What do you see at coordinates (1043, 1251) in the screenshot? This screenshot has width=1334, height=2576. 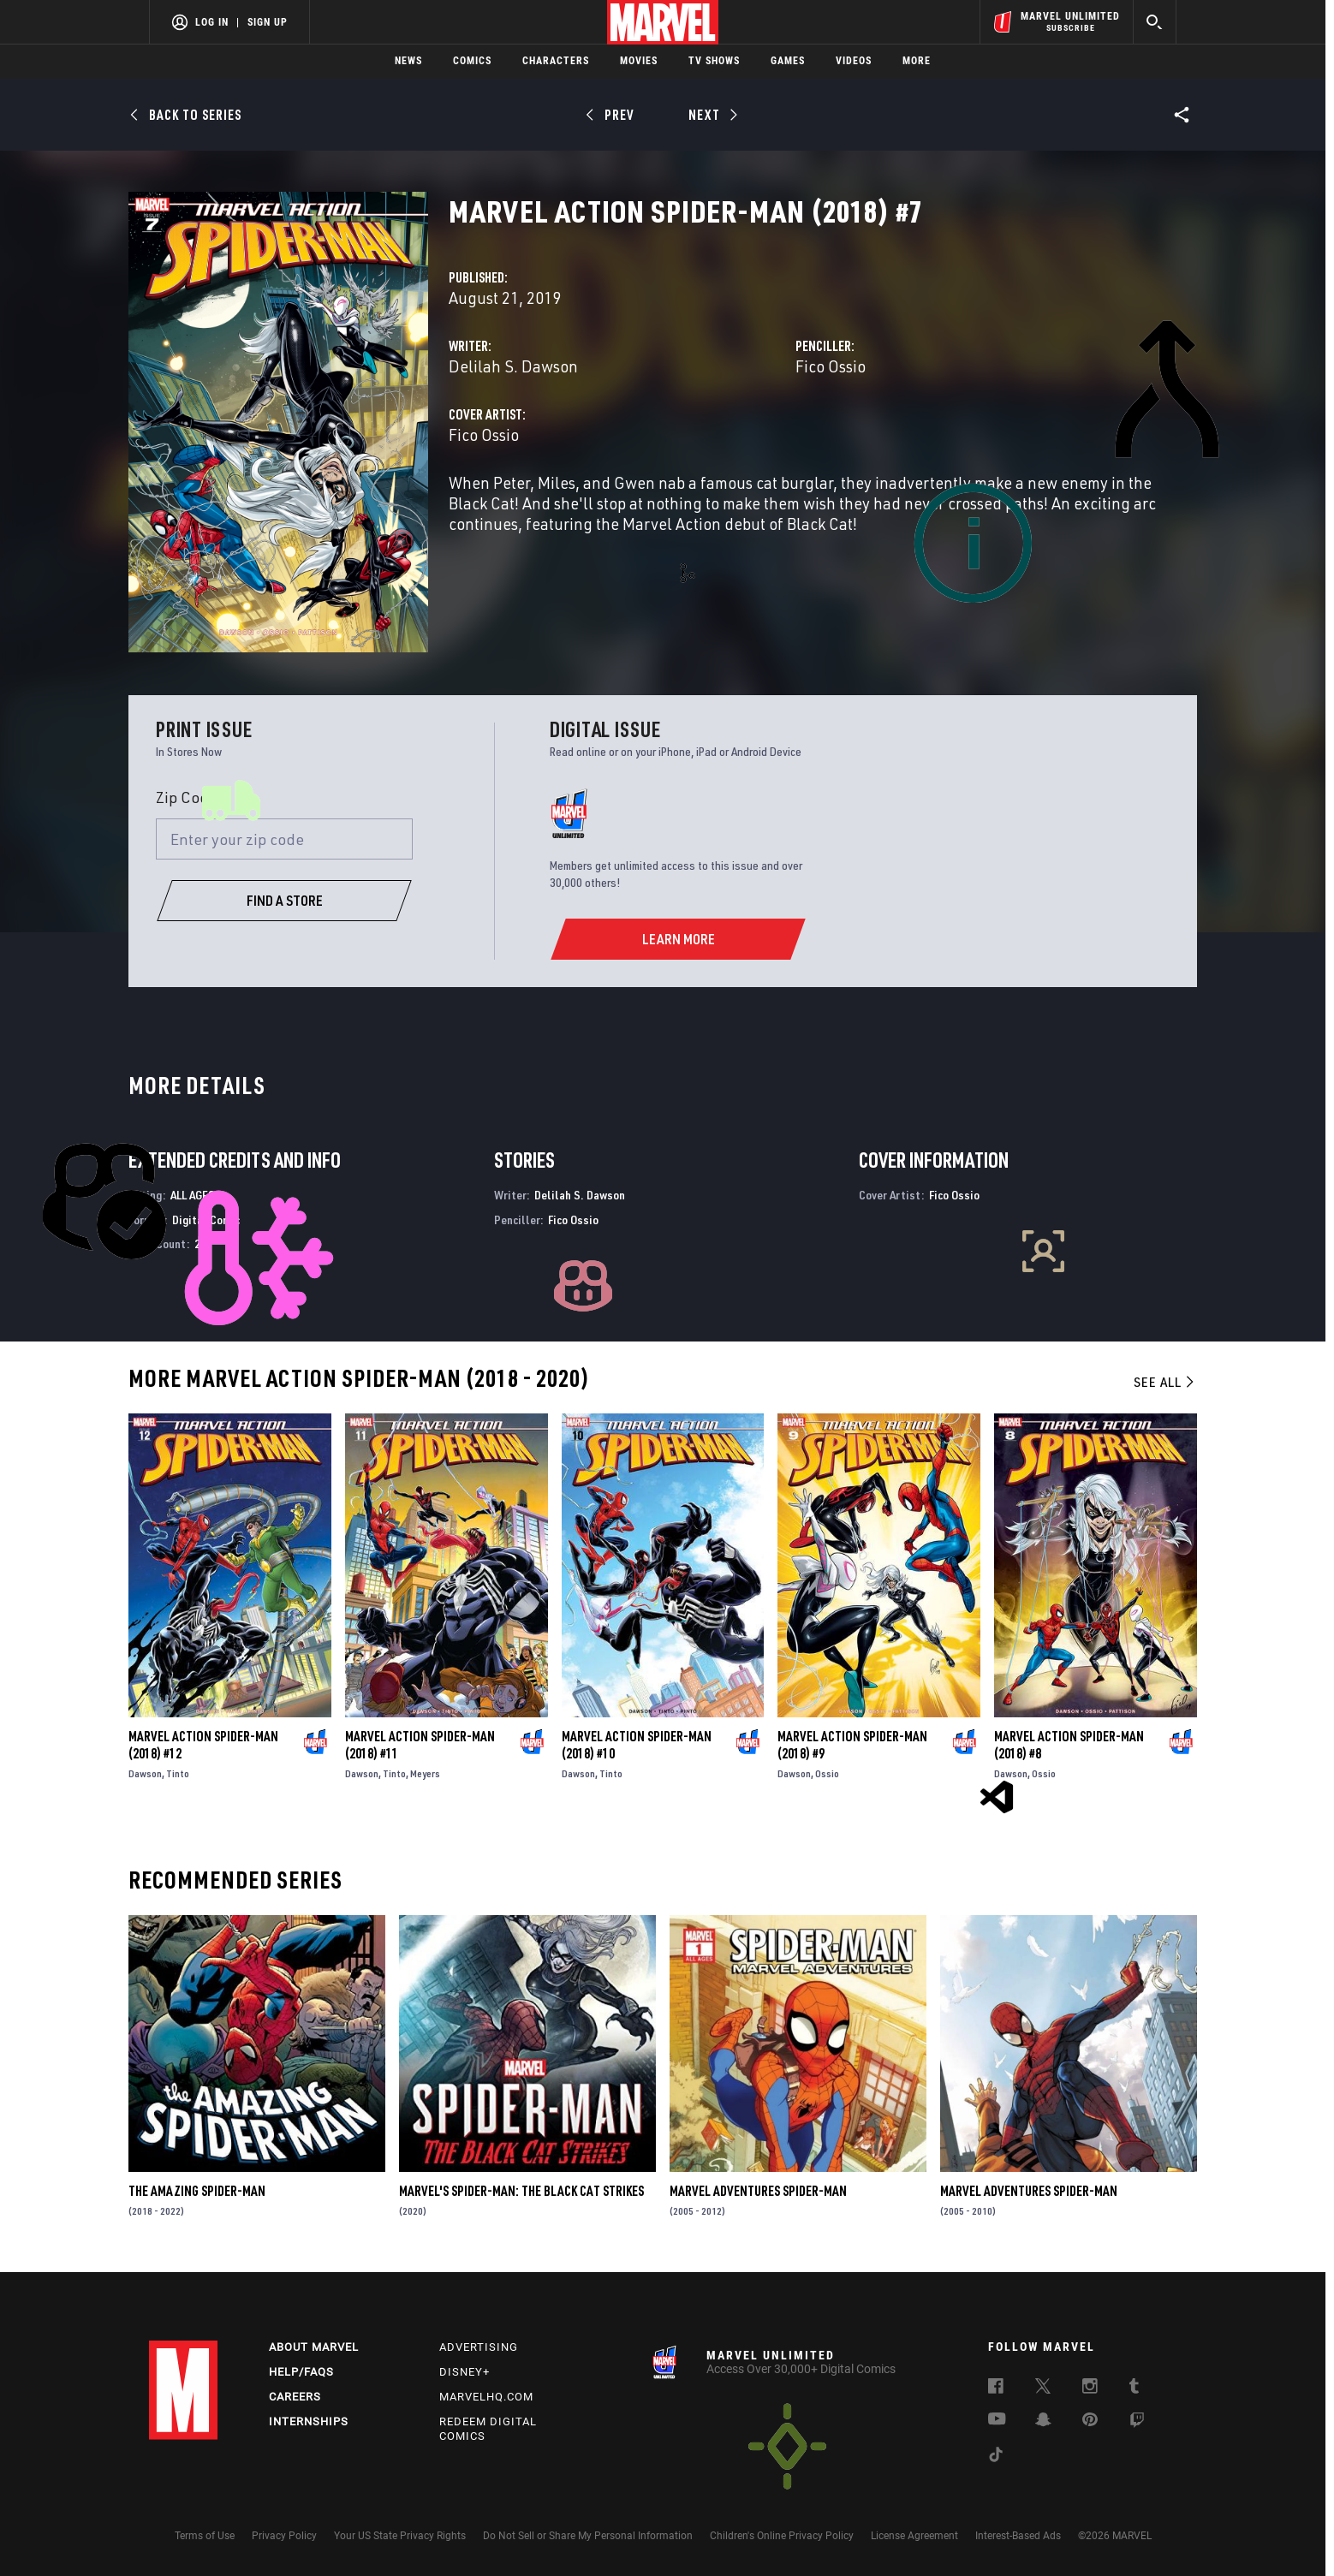 I see `focus on or select a user profile` at bounding box center [1043, 1251].